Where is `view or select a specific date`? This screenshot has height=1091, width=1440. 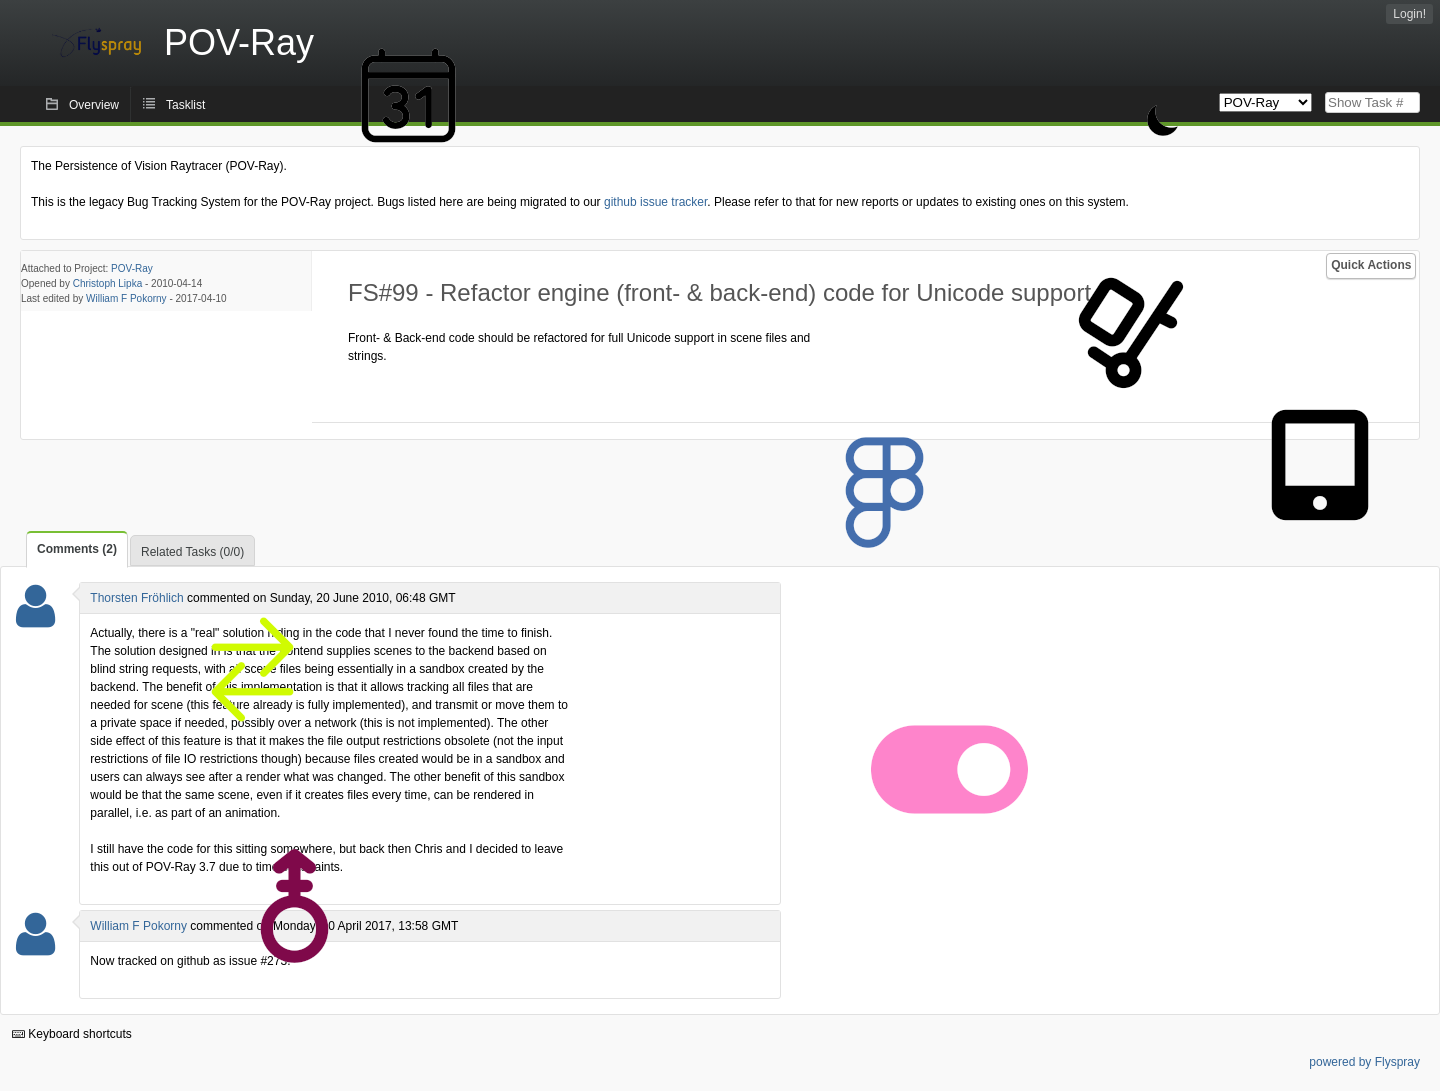
view or select a specific date is located at coordinates (408, 95).